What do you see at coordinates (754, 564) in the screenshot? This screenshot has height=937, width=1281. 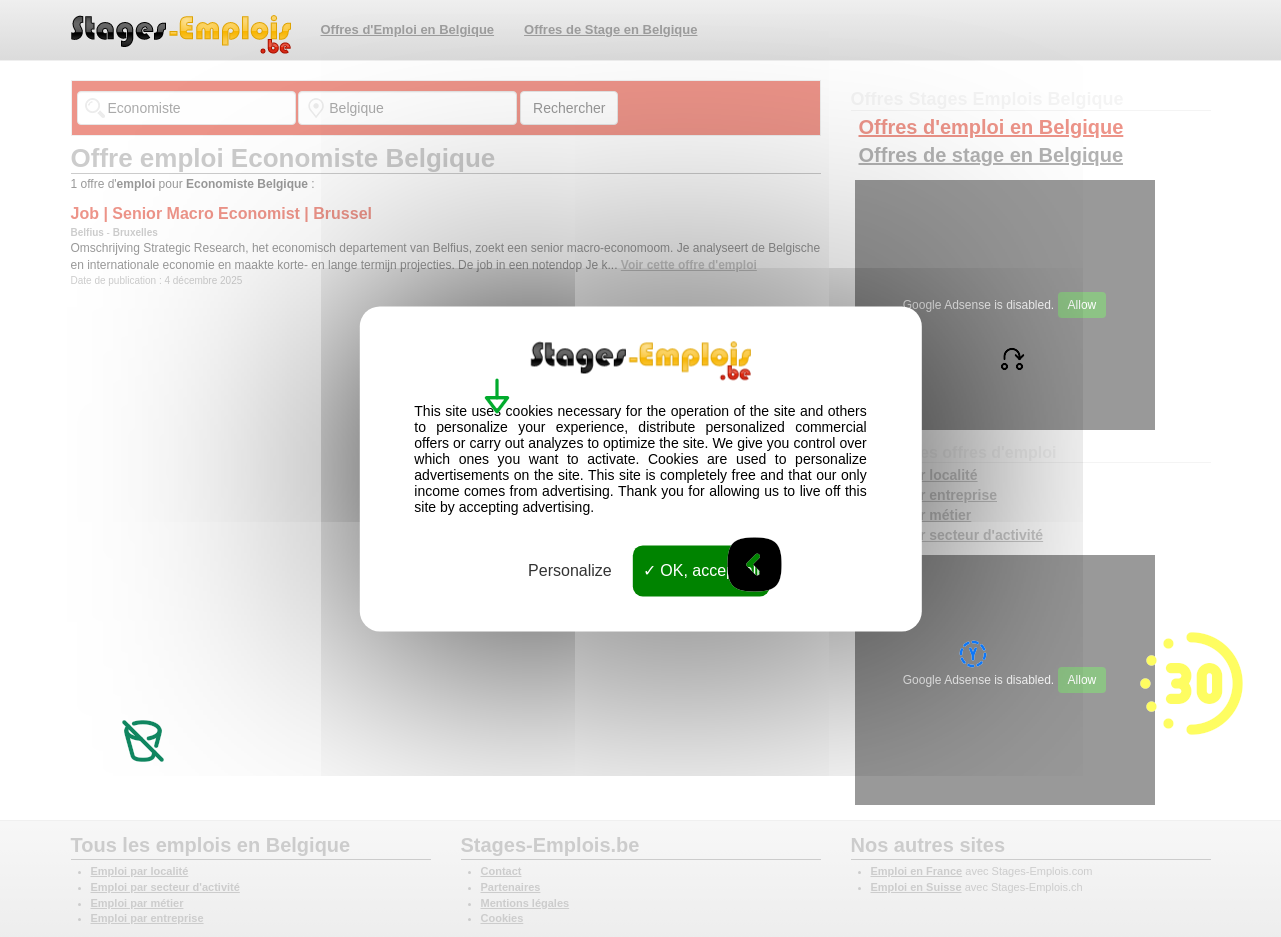 I see `go back to the previous screen` at bounding box center [754, 564].